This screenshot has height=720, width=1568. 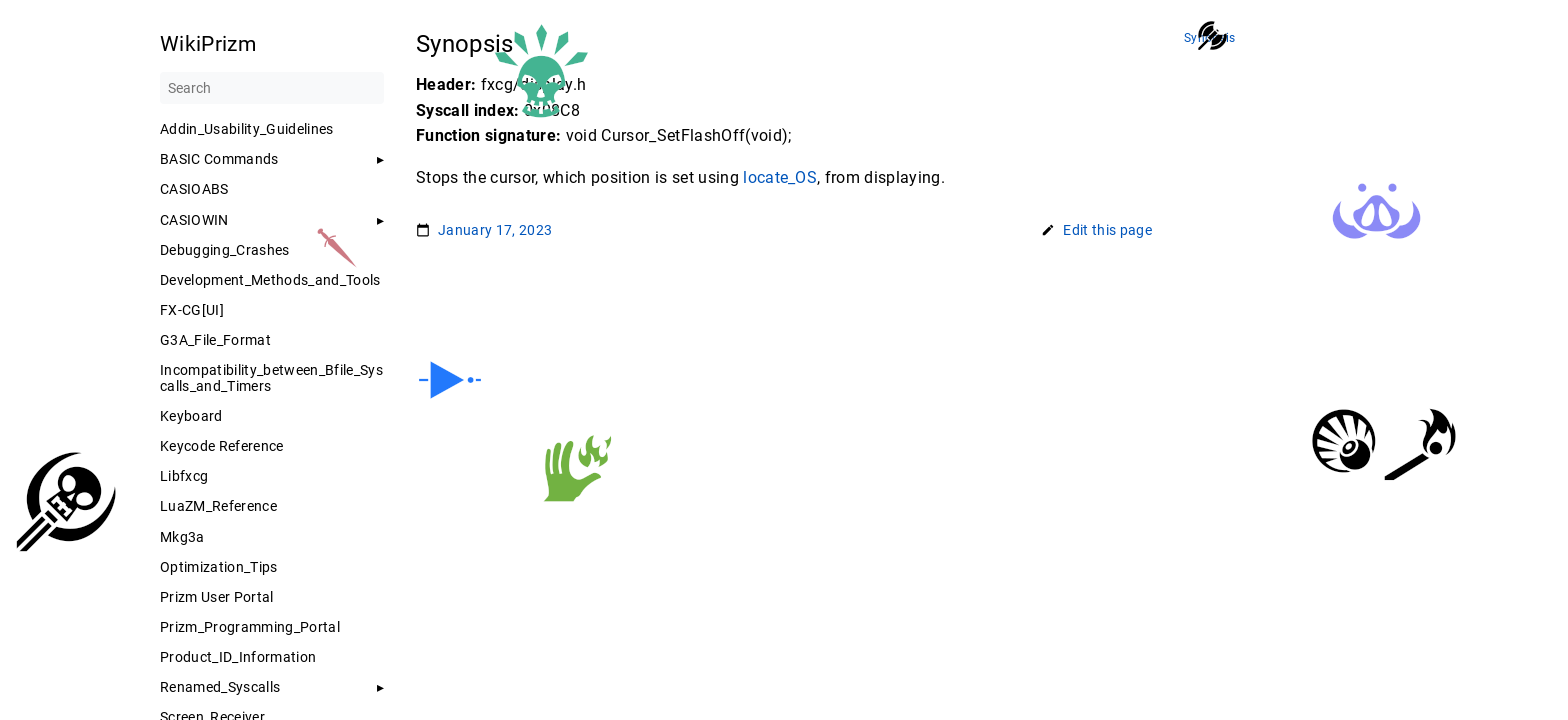 What do you see at coordinates (1420, 444) in the screenshot?
I see `ignite or start a fire feature` at bounding box center [1420, 444].